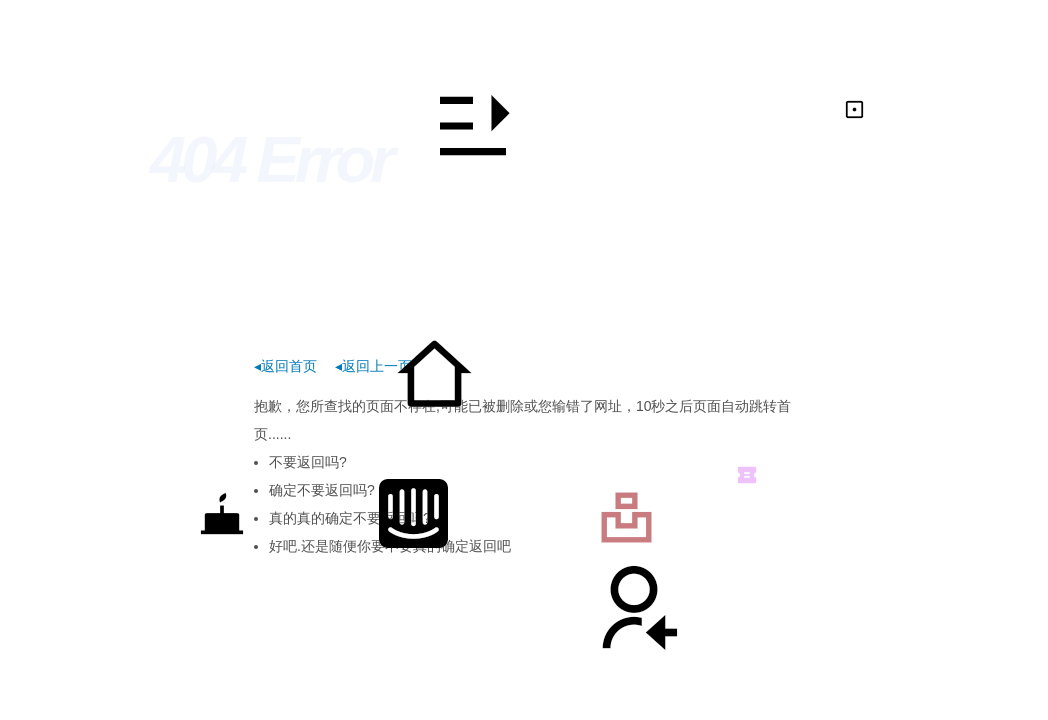  What do you see at coordinates (434, 376) in the screenshot?
I see `navigate to home screen` at bounding box center [434, 376].